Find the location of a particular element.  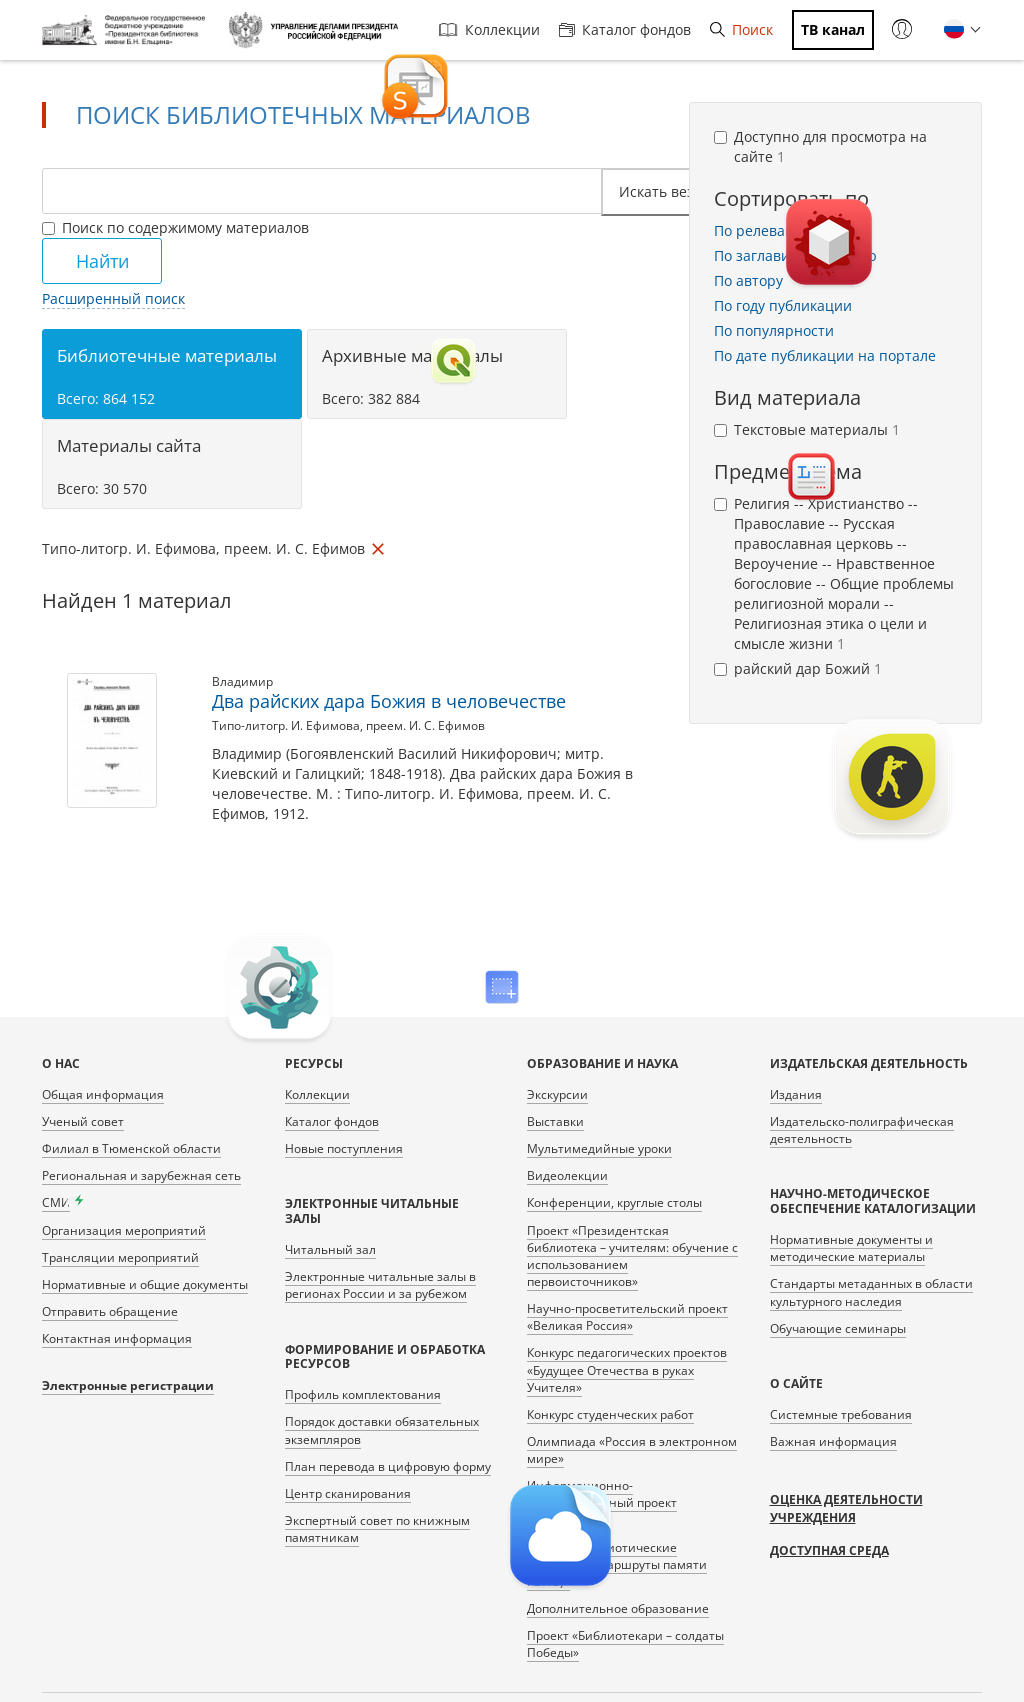

manage web apps and progressive web applications is located at coordinates (560, 1535).